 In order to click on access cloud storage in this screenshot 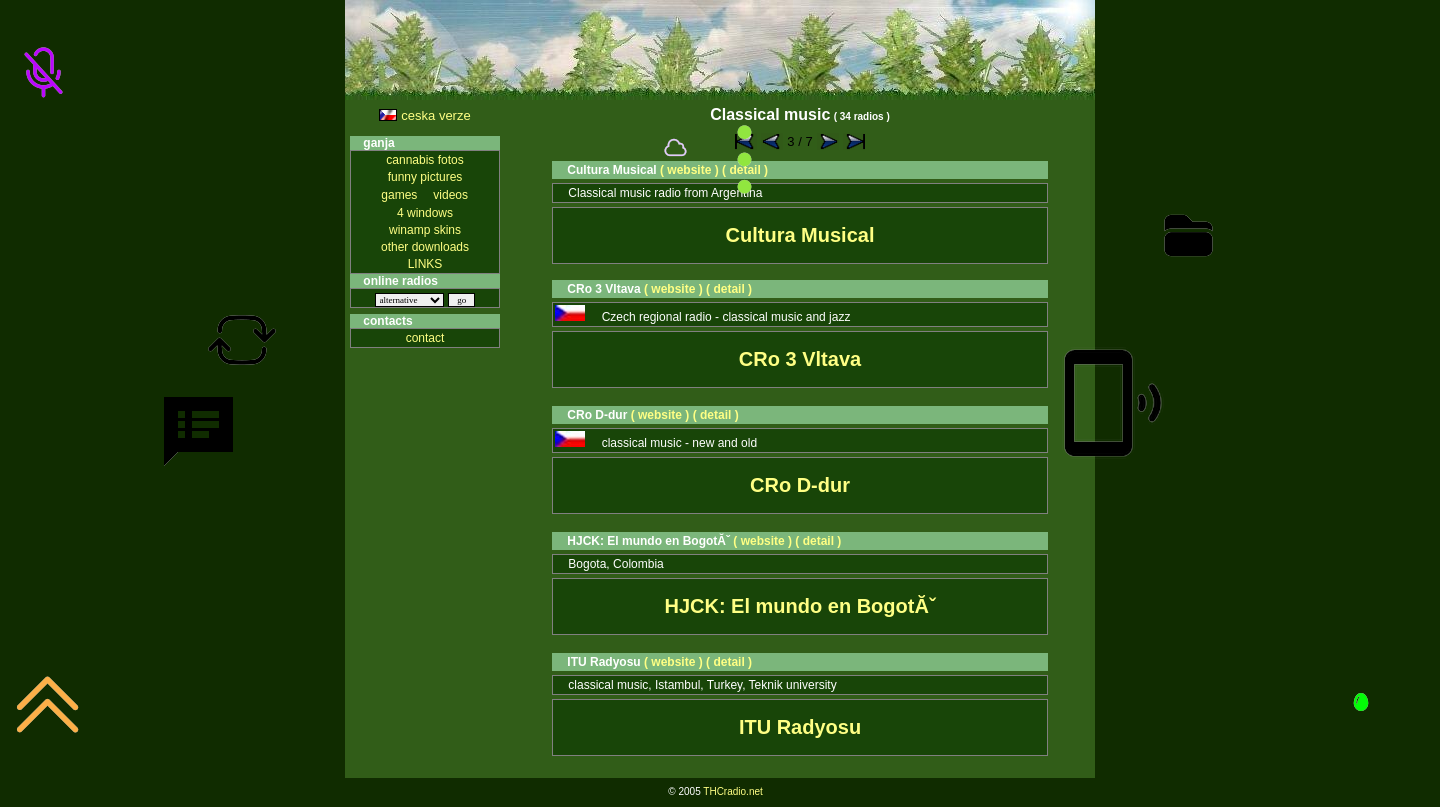, I will do `click(675, 147)`.